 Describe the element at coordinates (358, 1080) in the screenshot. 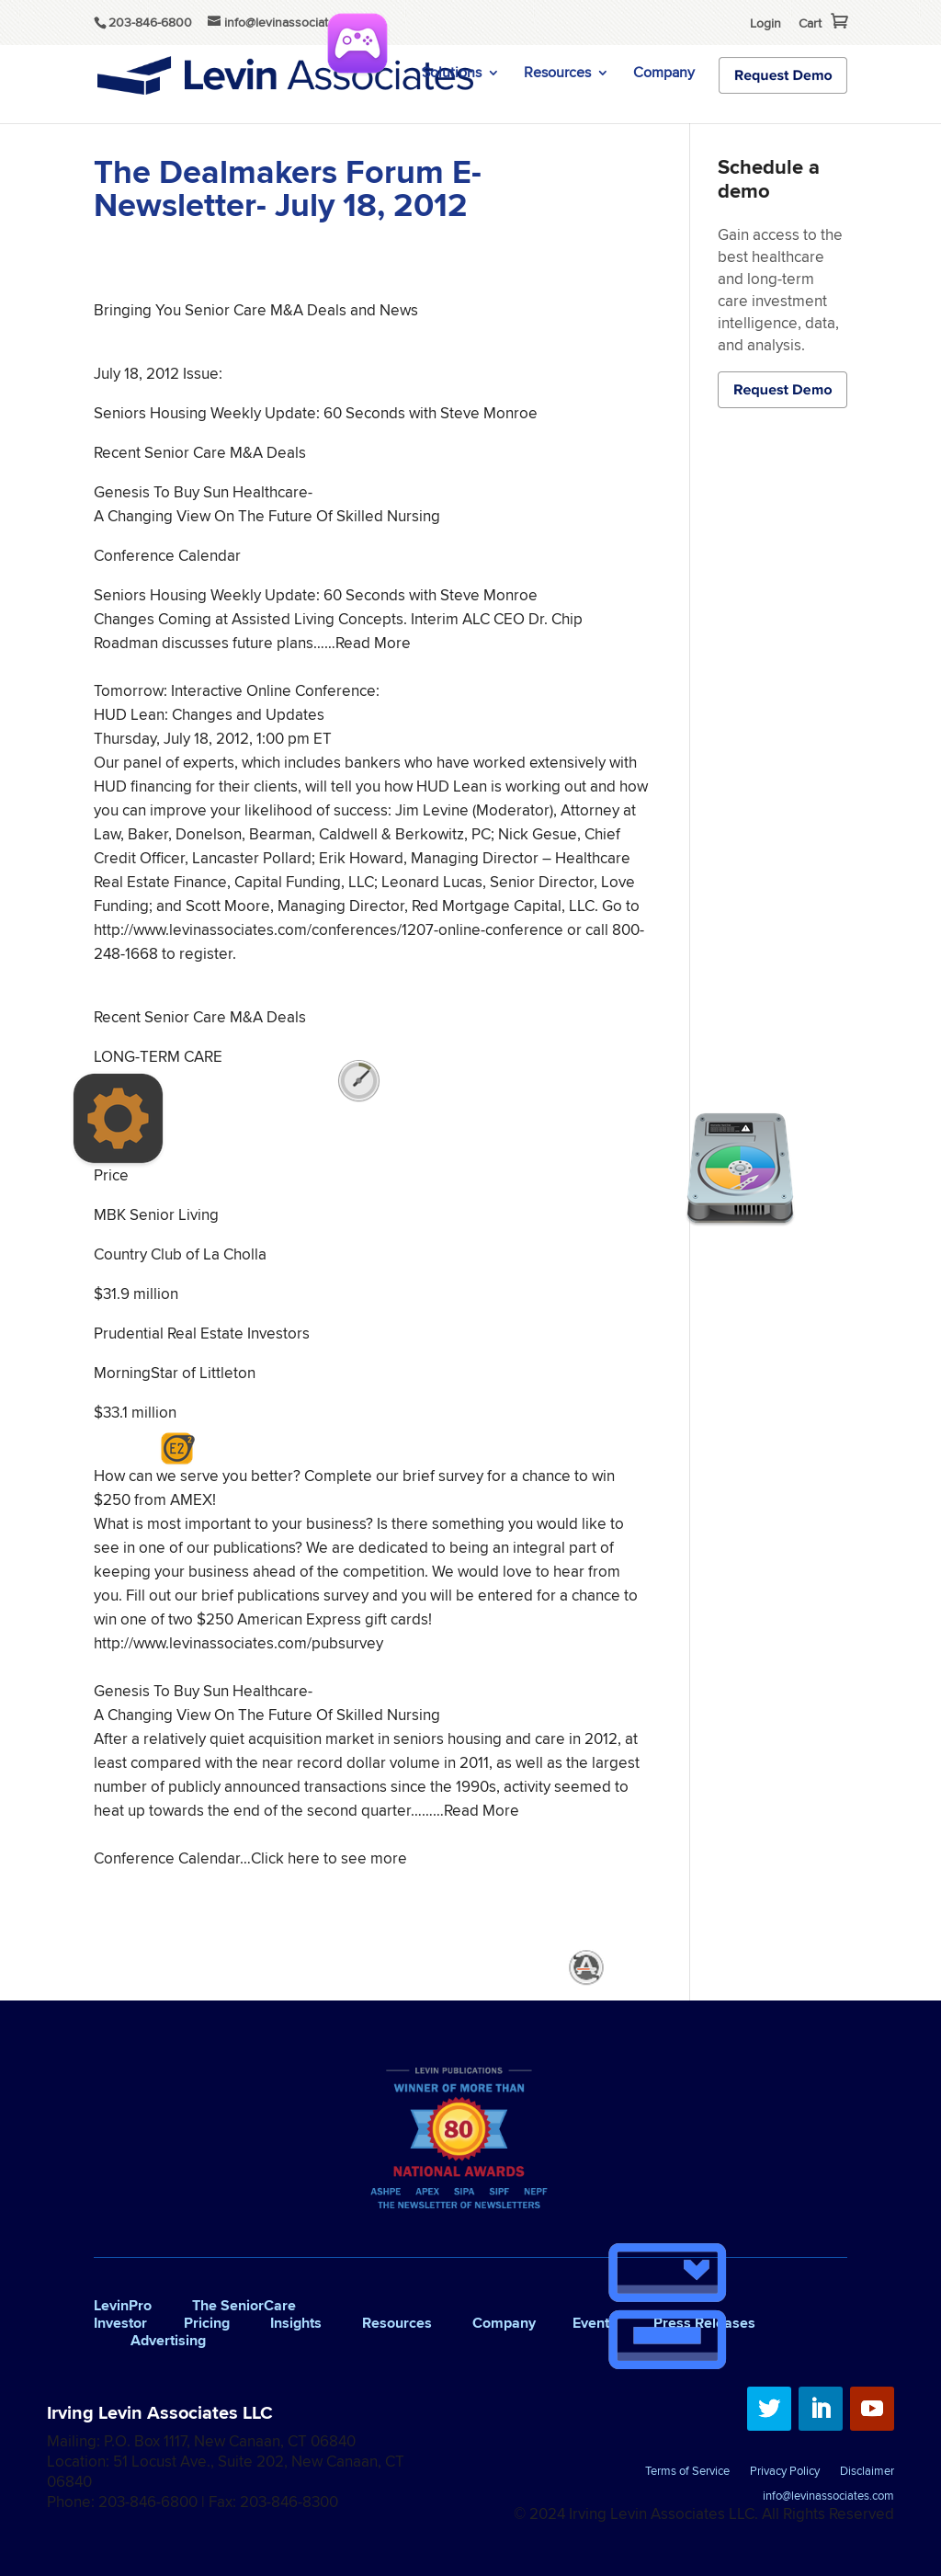

I see `open sysprof system profiler application` at that location.